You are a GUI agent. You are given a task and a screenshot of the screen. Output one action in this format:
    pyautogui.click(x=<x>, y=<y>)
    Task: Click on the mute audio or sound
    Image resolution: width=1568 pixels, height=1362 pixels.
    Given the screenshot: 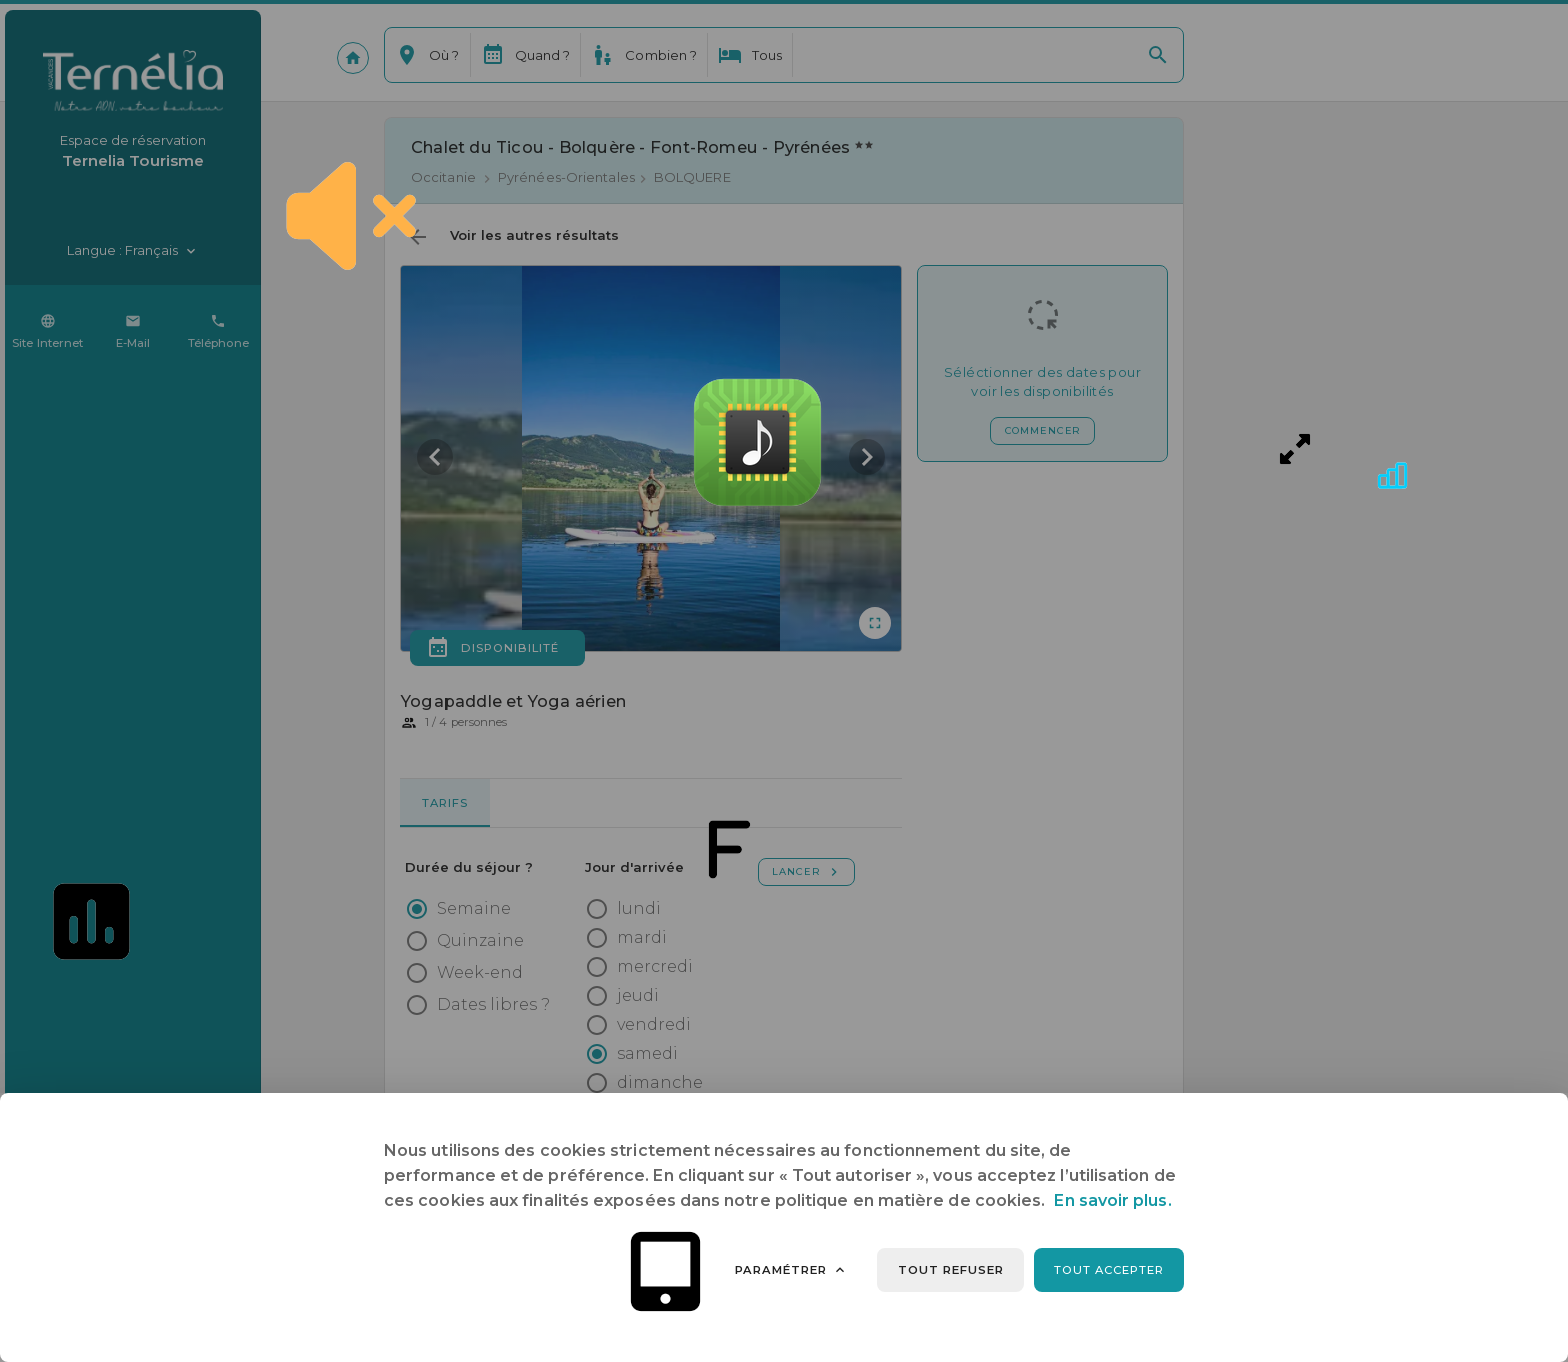 What is the action you would take?
    pyautogui.click(x=356, y=216)
    